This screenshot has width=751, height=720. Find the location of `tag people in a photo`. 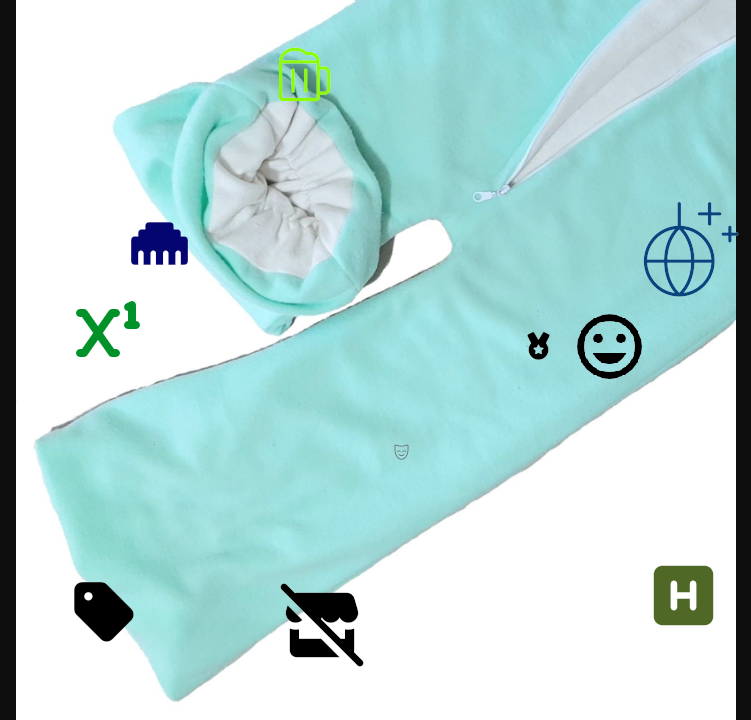

tag people in a photo is located at coordinates (609, 346).